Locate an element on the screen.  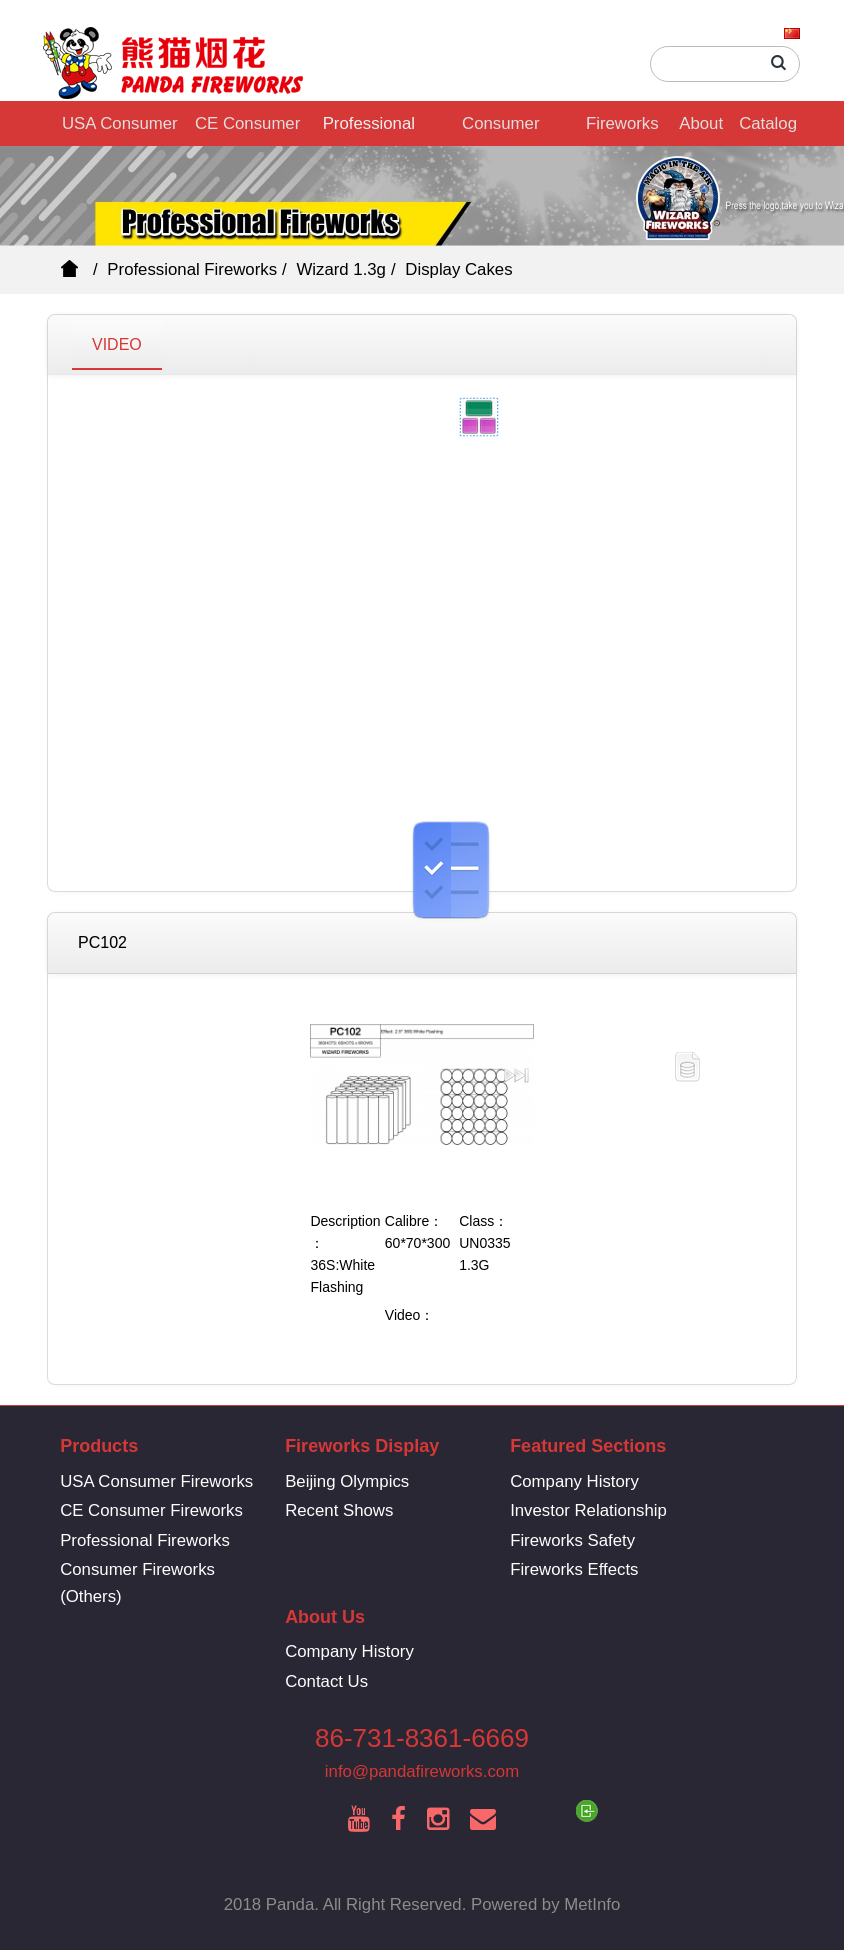
open a database file is located at coordinates (687, 1066).